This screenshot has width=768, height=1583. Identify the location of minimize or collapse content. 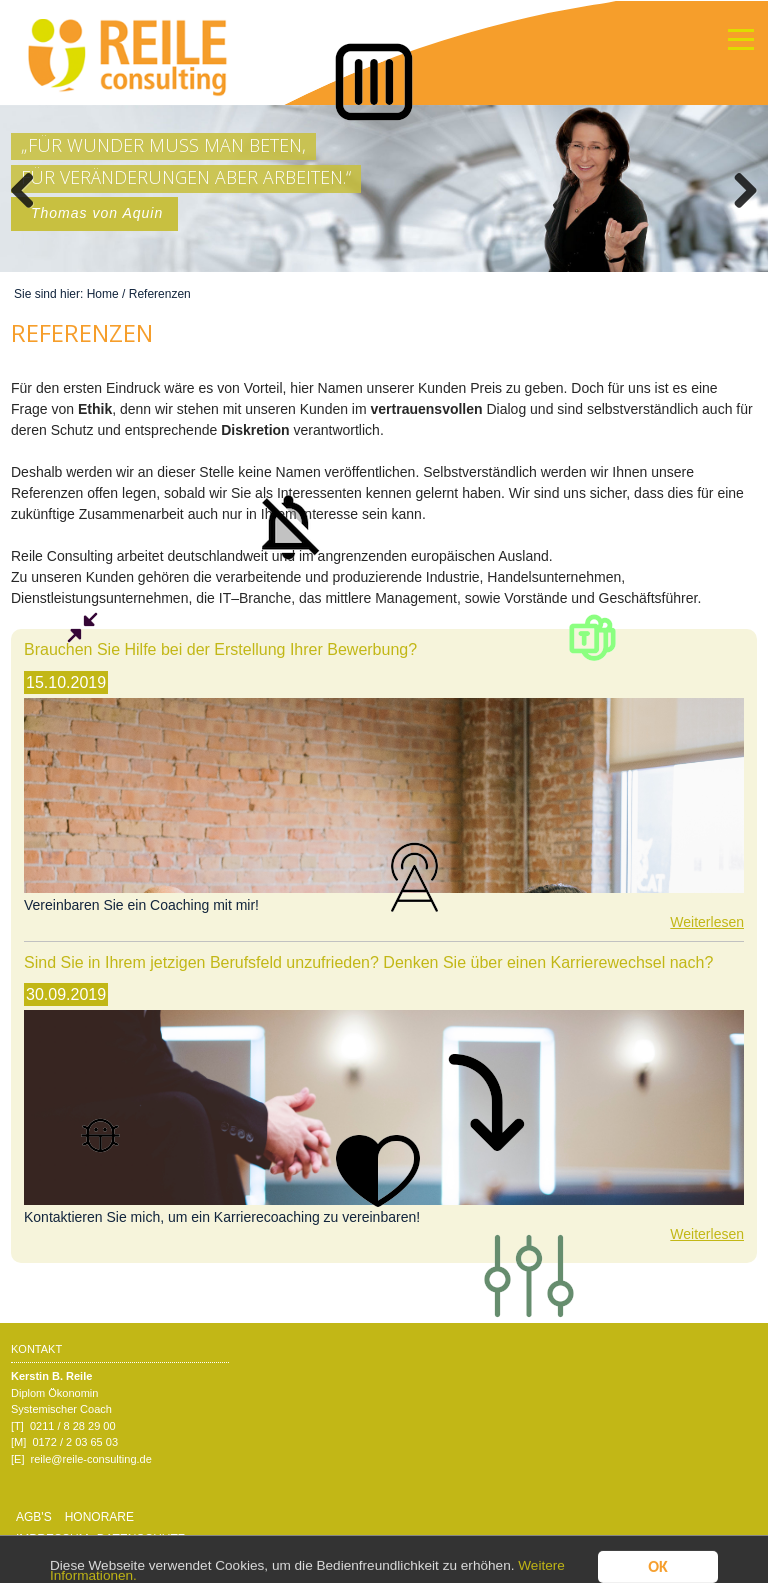
(82, 627).